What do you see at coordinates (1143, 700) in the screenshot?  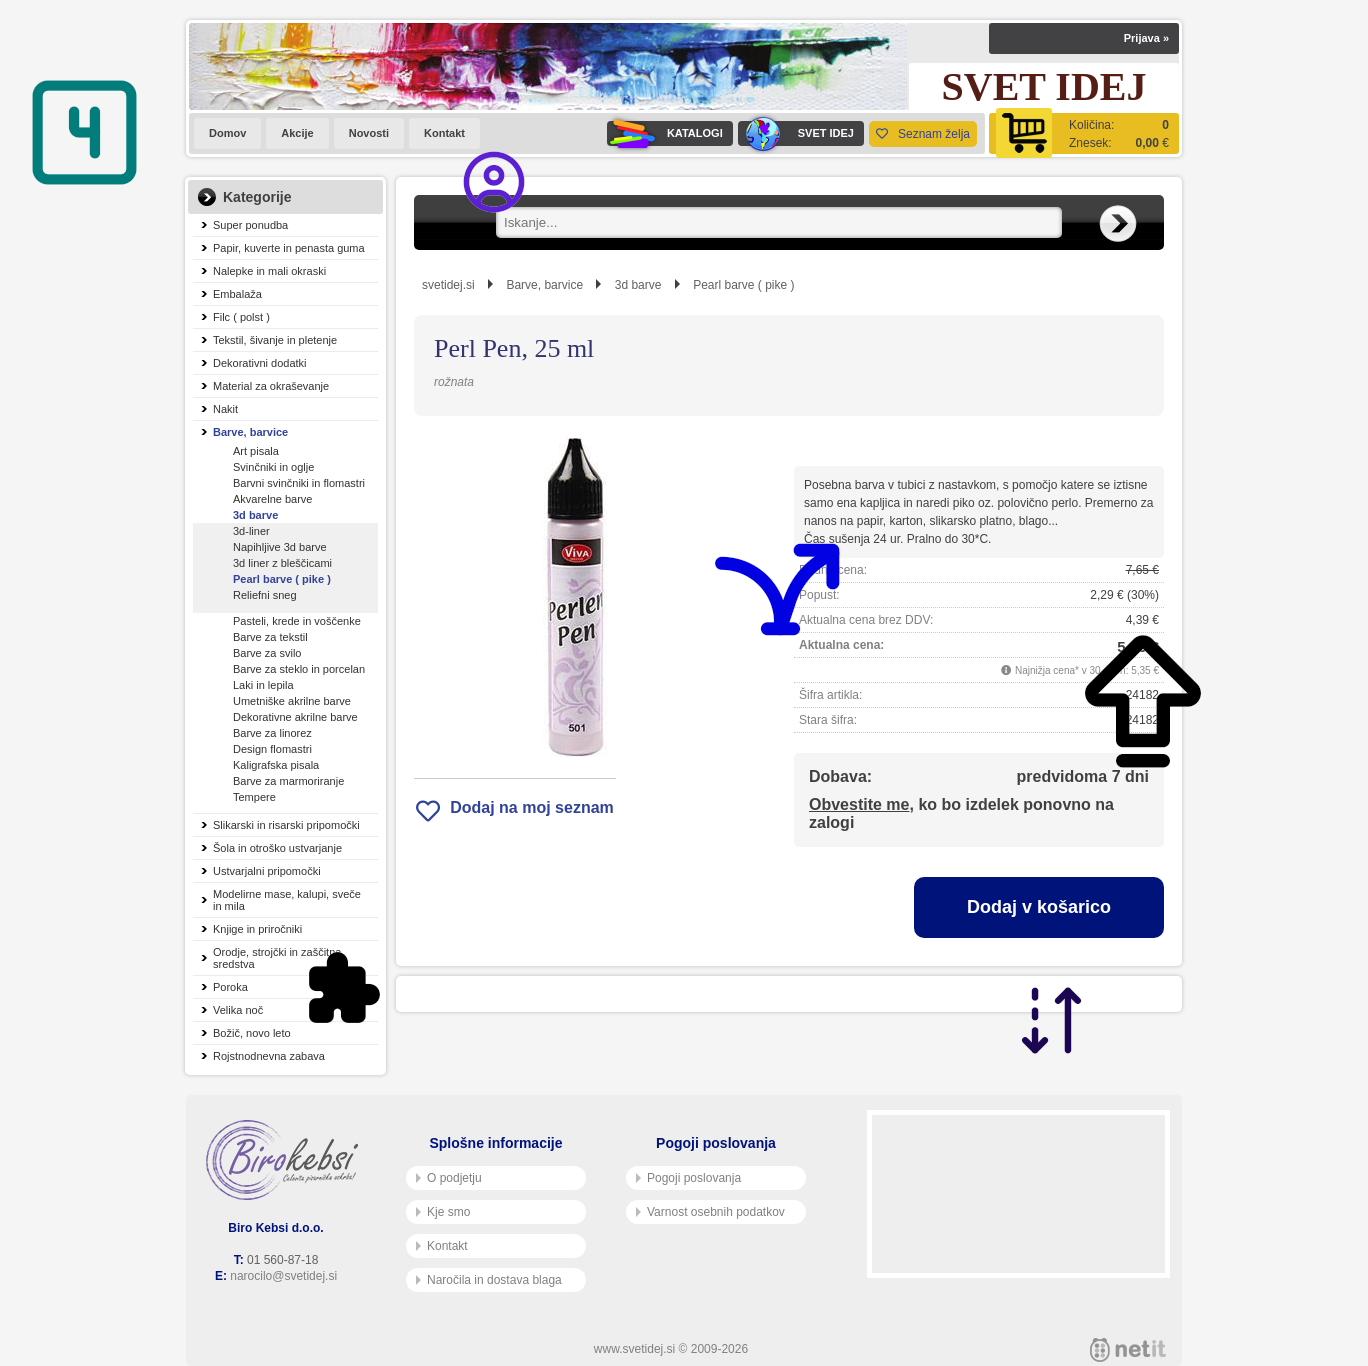 I see `upload a file or document` at bounding box center [1143, 700].